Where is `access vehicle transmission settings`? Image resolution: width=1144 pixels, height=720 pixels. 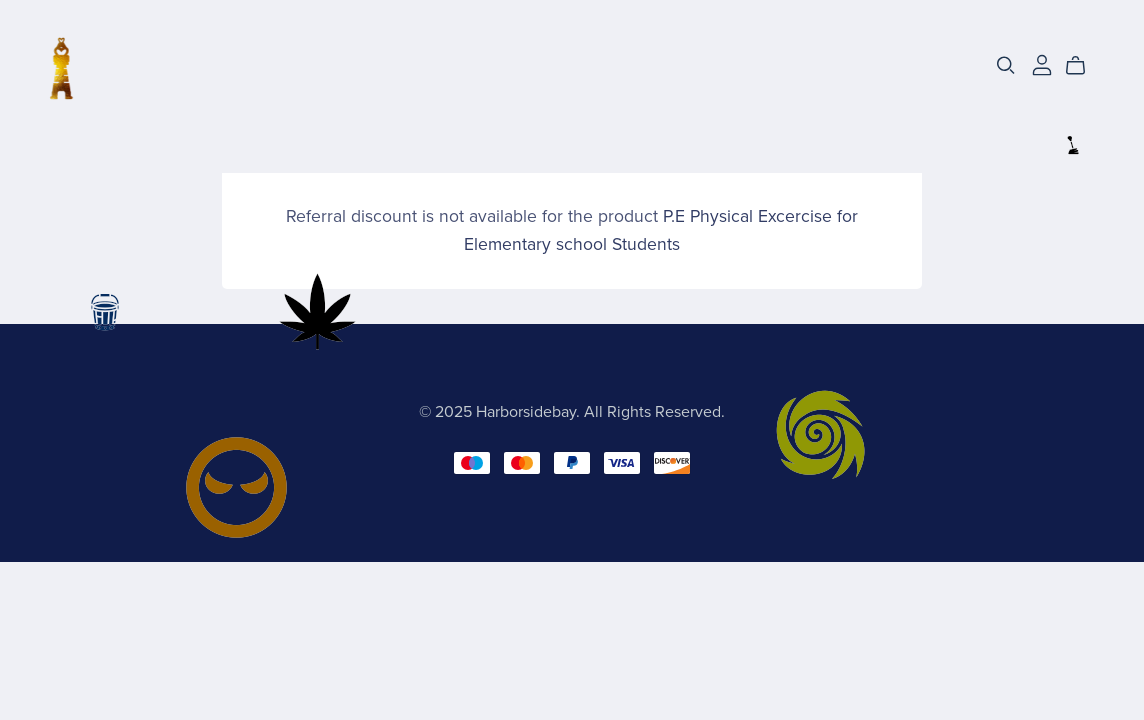 access vehicle transmission settings is located at coordinates (1073, 145).